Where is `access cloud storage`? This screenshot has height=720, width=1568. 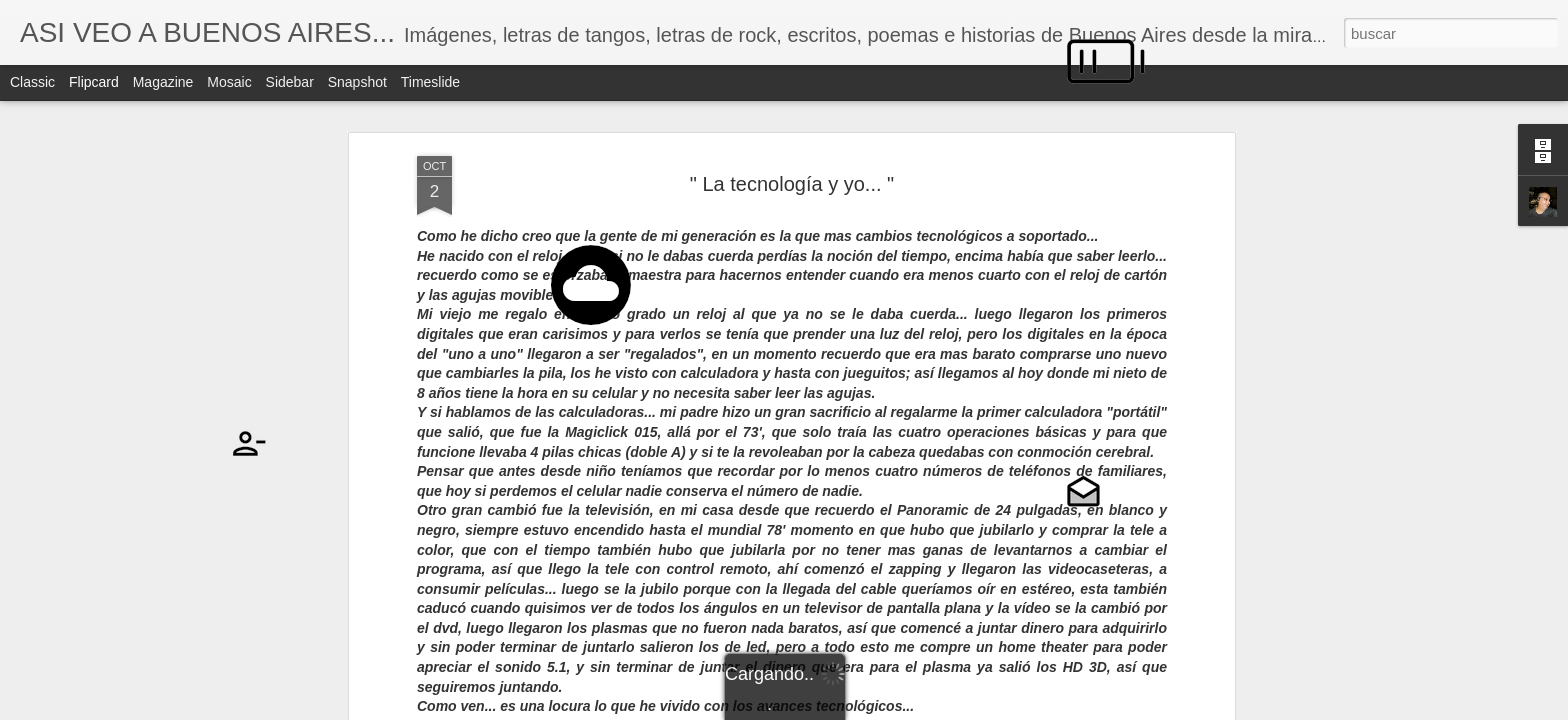
access cloud storage is located at coordinates (591, 285).